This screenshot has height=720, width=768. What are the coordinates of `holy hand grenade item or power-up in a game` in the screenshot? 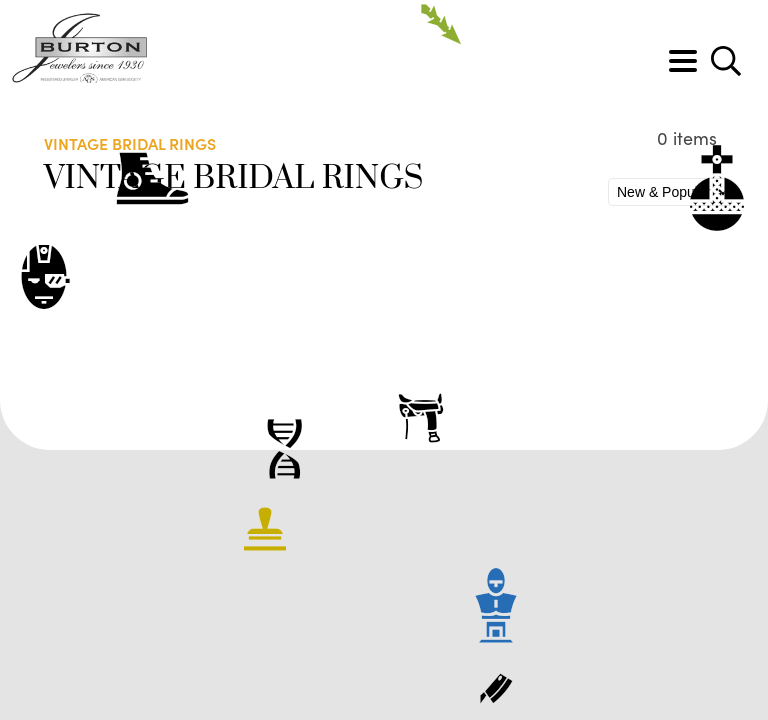 It's located at (717, 188).